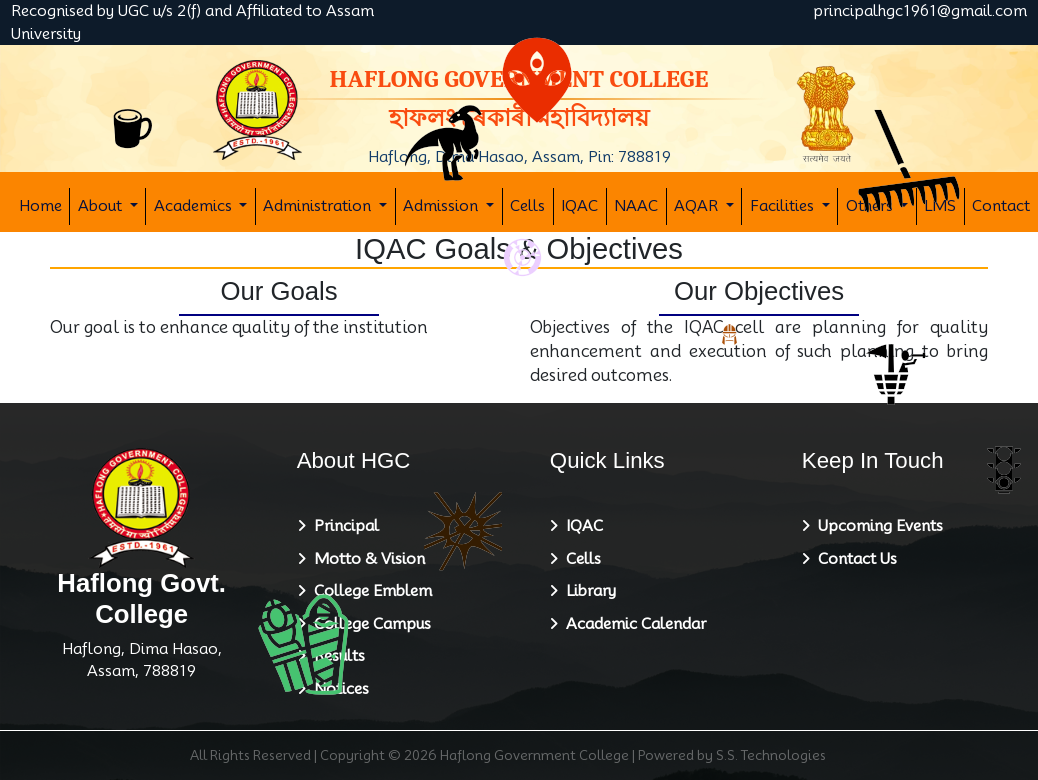 This screenshot has width=1038, height=780. I want to click on access the lookout or observation point, so click(895, 373).